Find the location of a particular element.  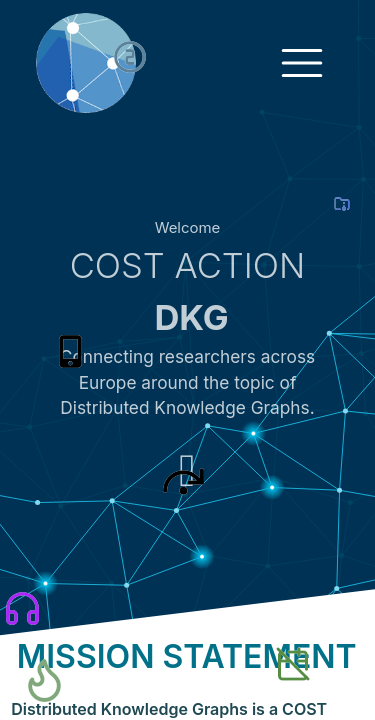

access mobile device settings is located at coordinates (70, 351).